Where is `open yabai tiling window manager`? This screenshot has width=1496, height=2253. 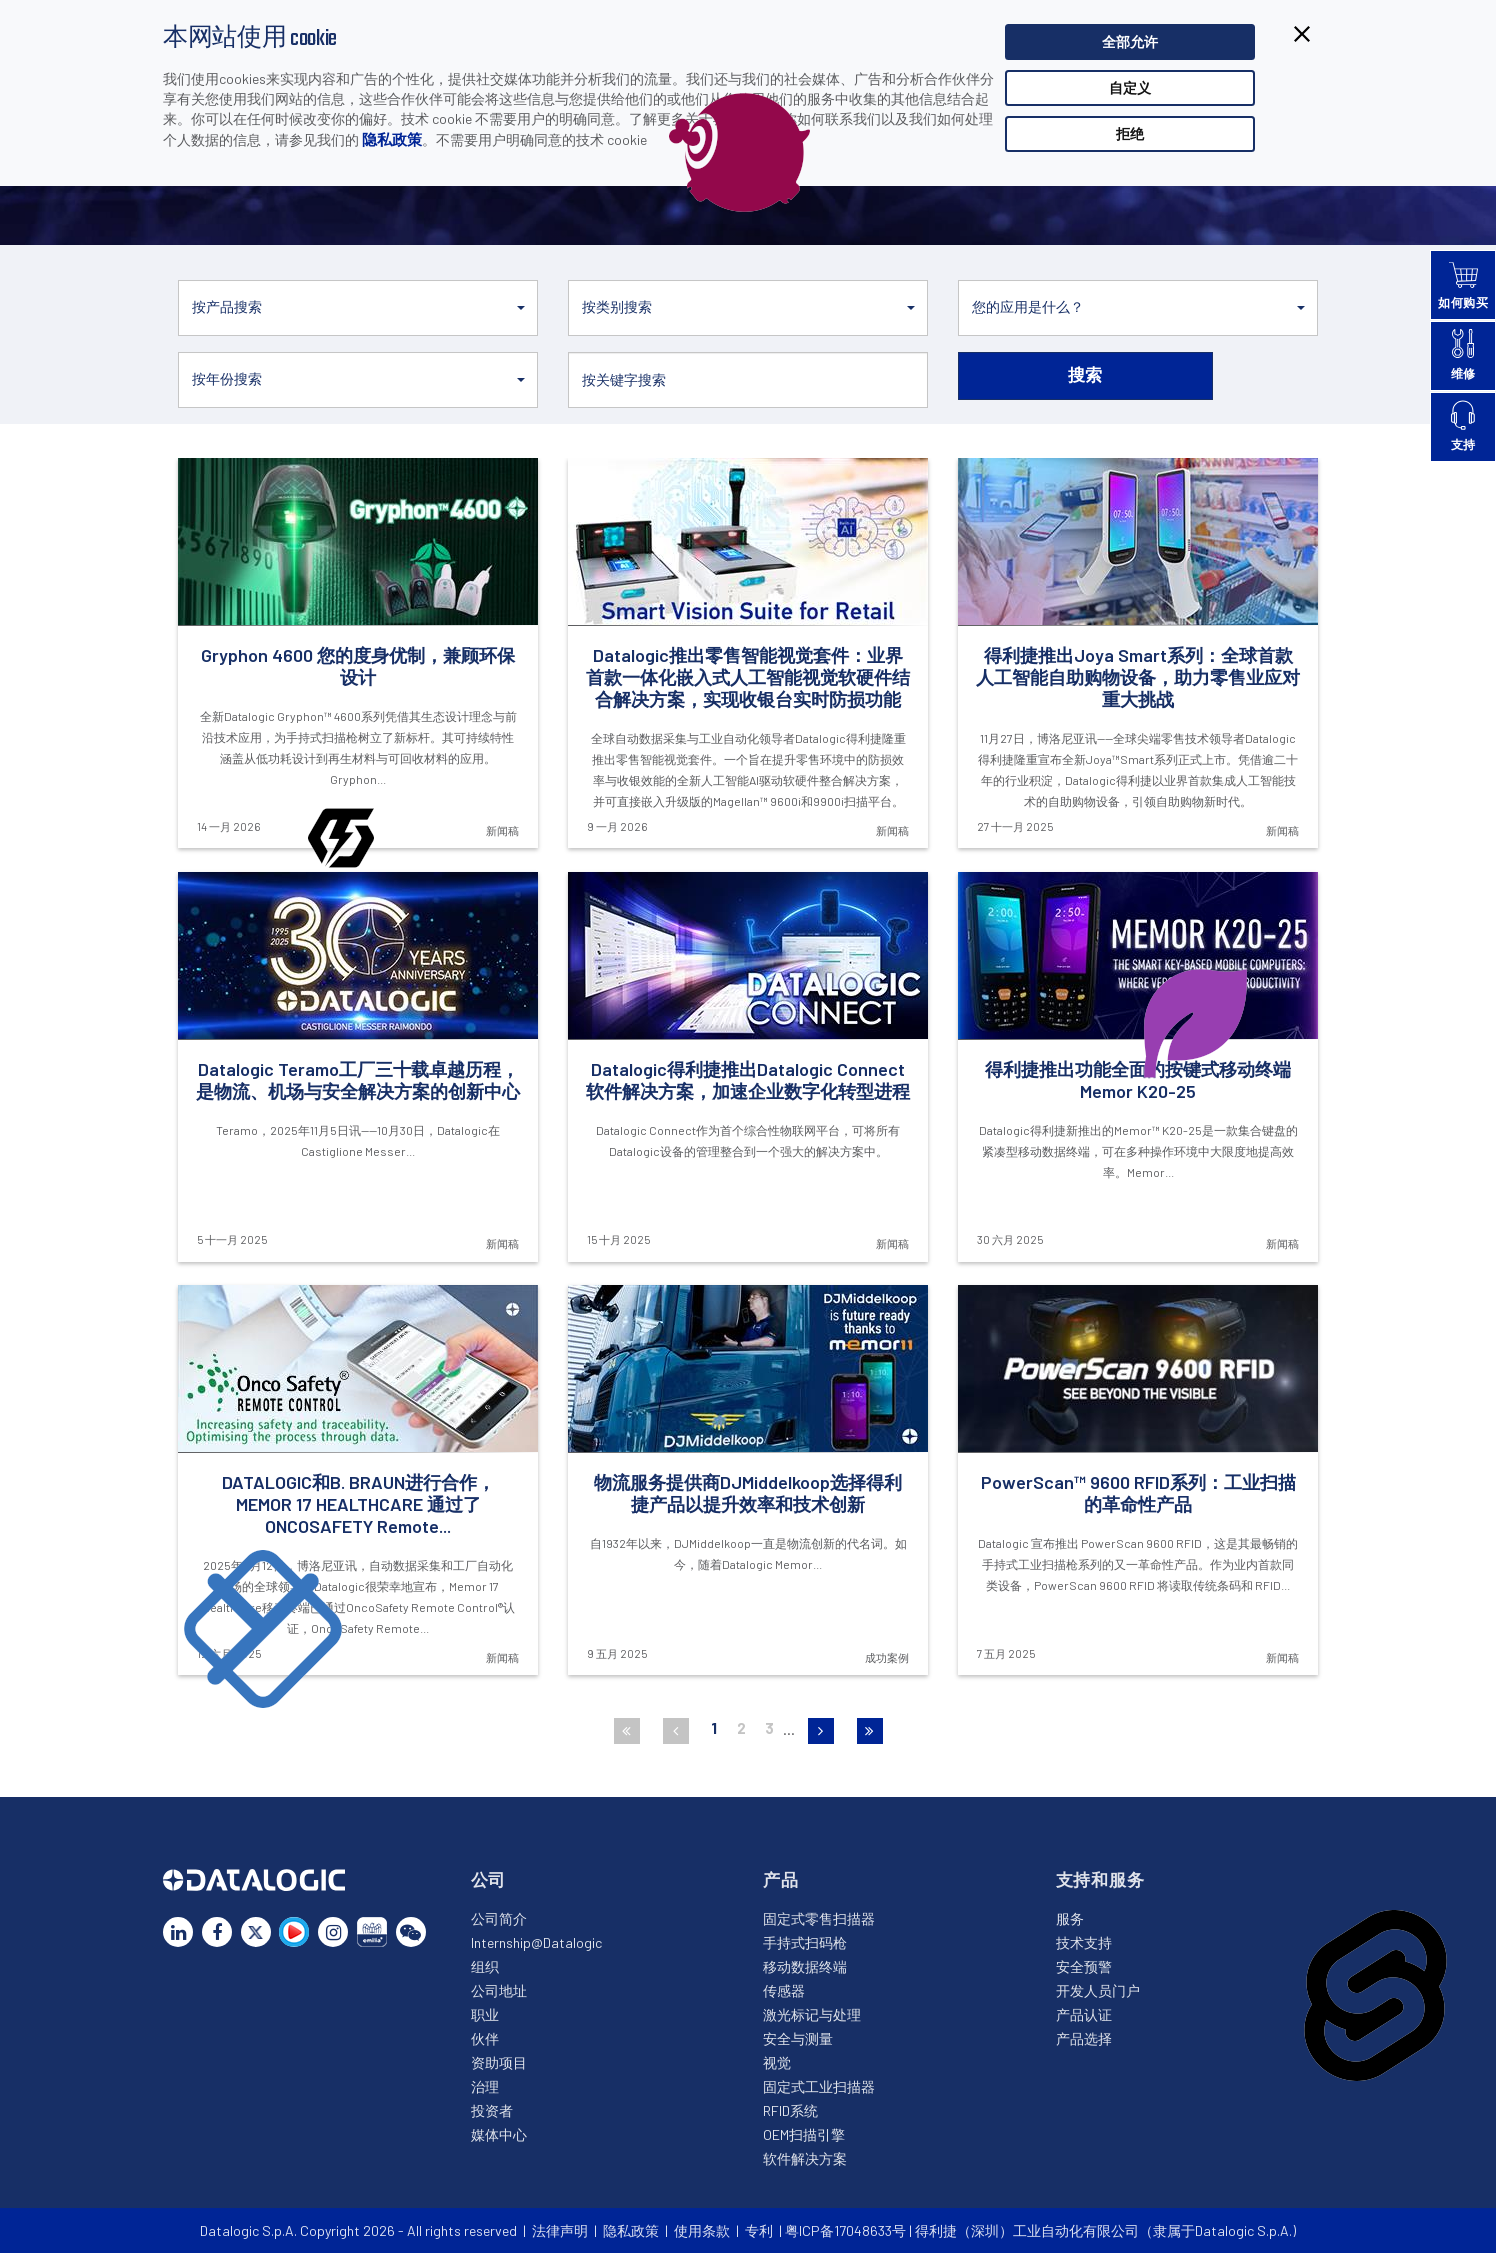 open yabai tiling window manager is located at coordinates (263, 1629).